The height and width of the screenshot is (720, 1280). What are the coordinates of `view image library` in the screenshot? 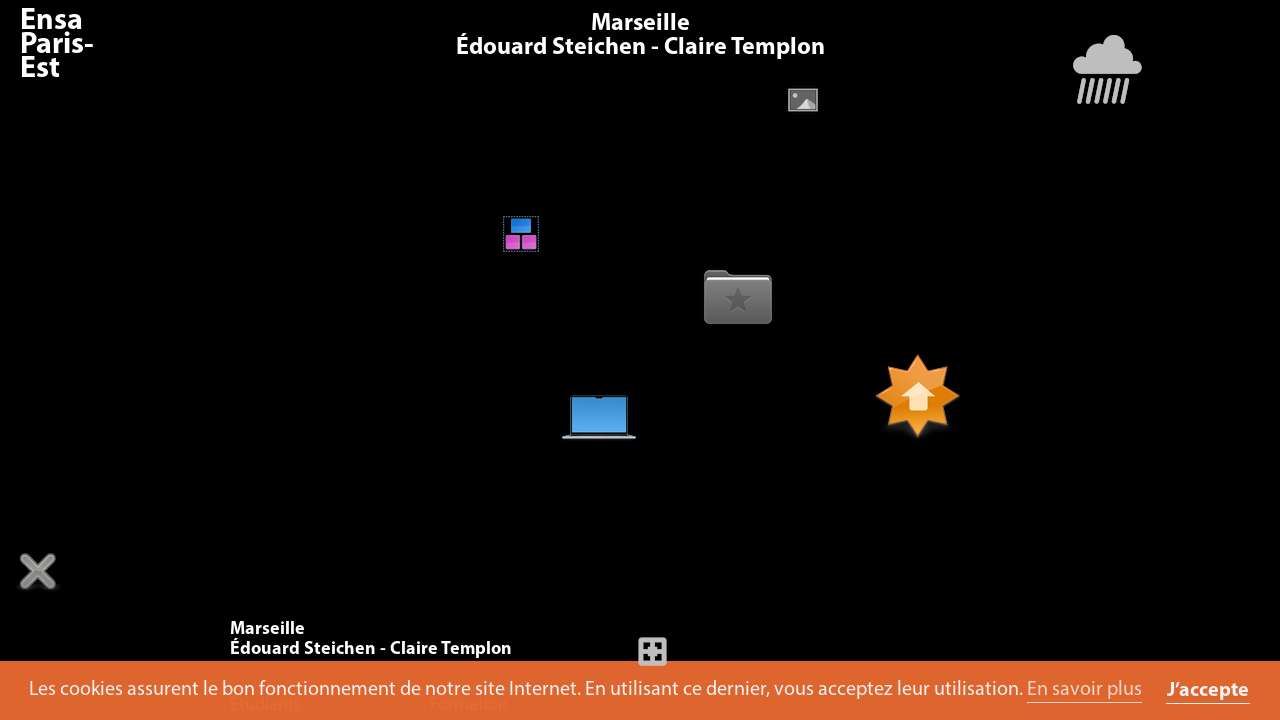 It's located at (803, 100).